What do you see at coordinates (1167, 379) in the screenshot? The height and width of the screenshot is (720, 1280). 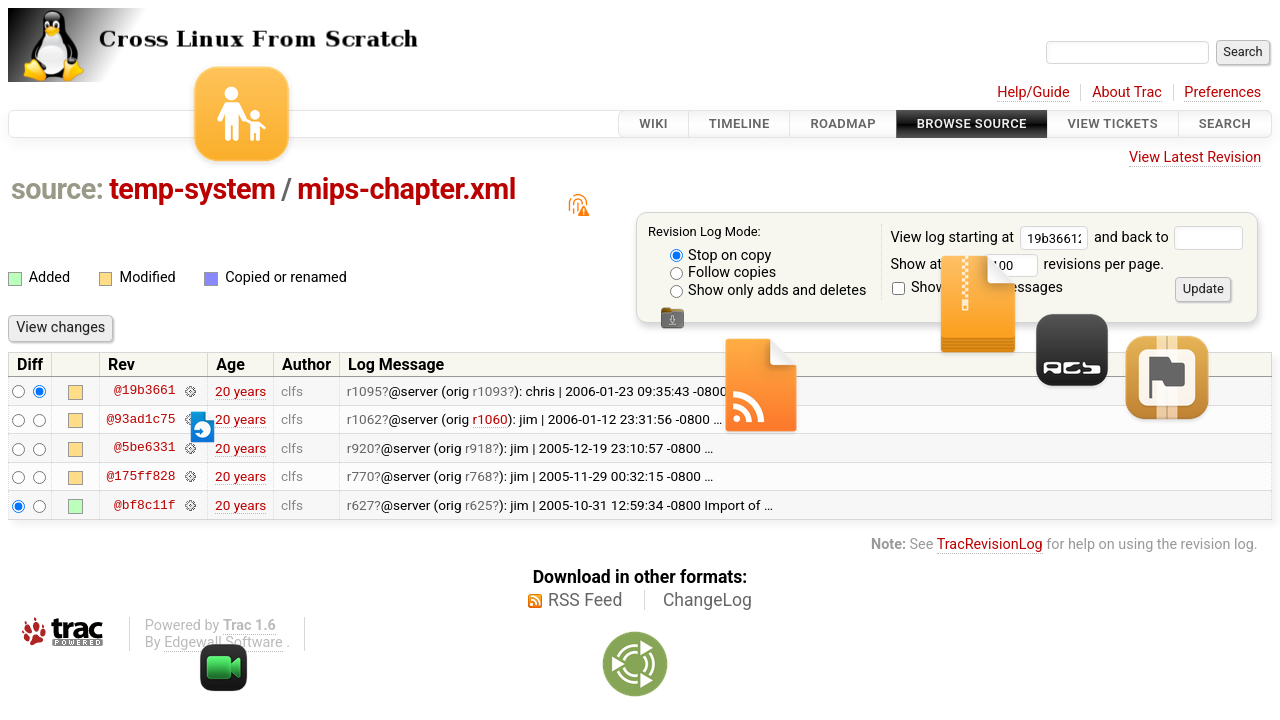 I see `a language or localization resource file` at bounding box center [1167, 379].